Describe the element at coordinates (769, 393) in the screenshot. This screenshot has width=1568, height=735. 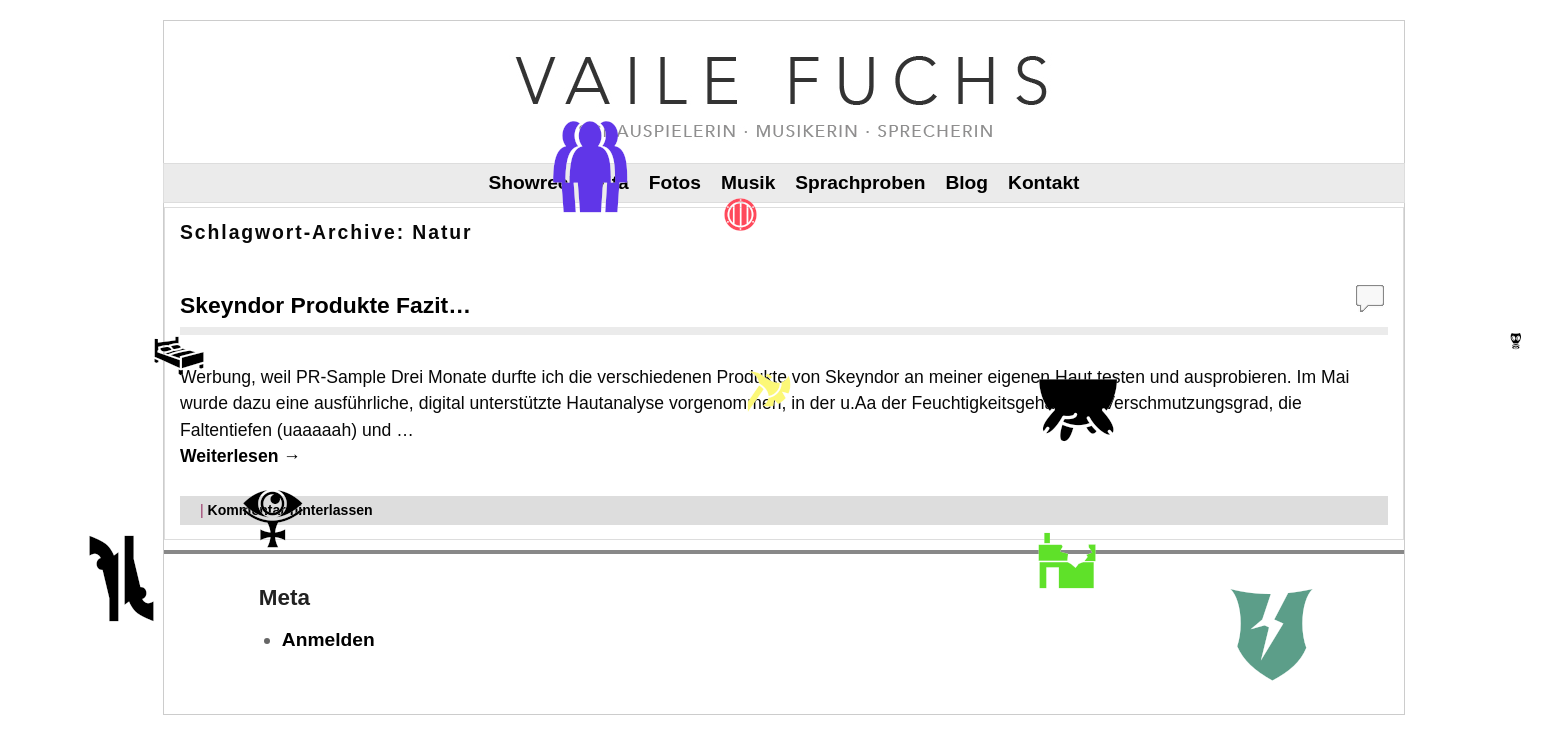
I see `indicates a damaged or worn weapon in inventory` at that location.